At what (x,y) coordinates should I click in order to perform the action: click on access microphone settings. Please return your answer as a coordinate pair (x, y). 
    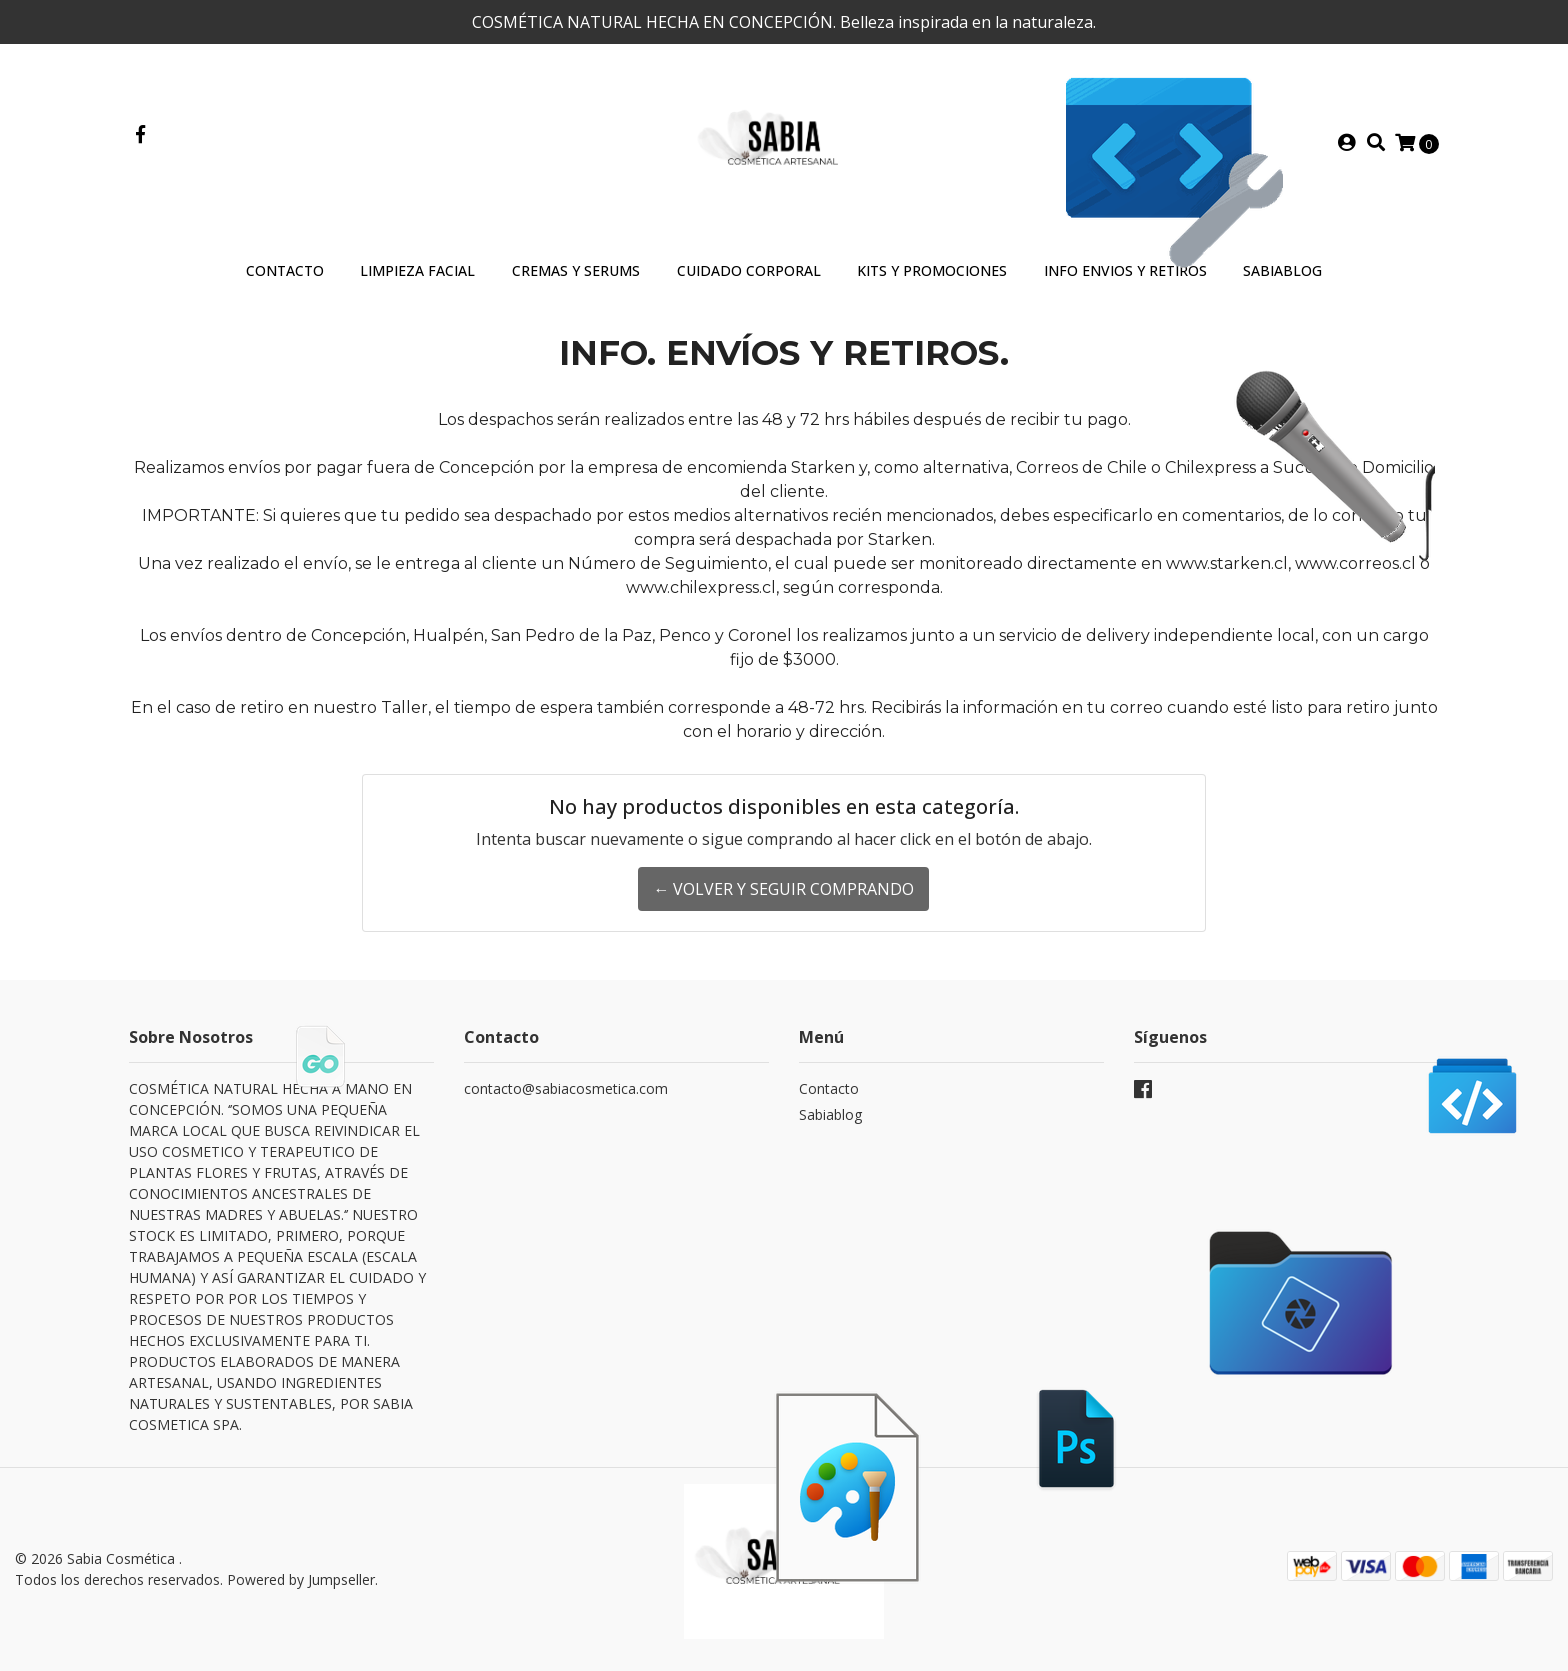
    Looking at the image, I should click on (1334, 470).